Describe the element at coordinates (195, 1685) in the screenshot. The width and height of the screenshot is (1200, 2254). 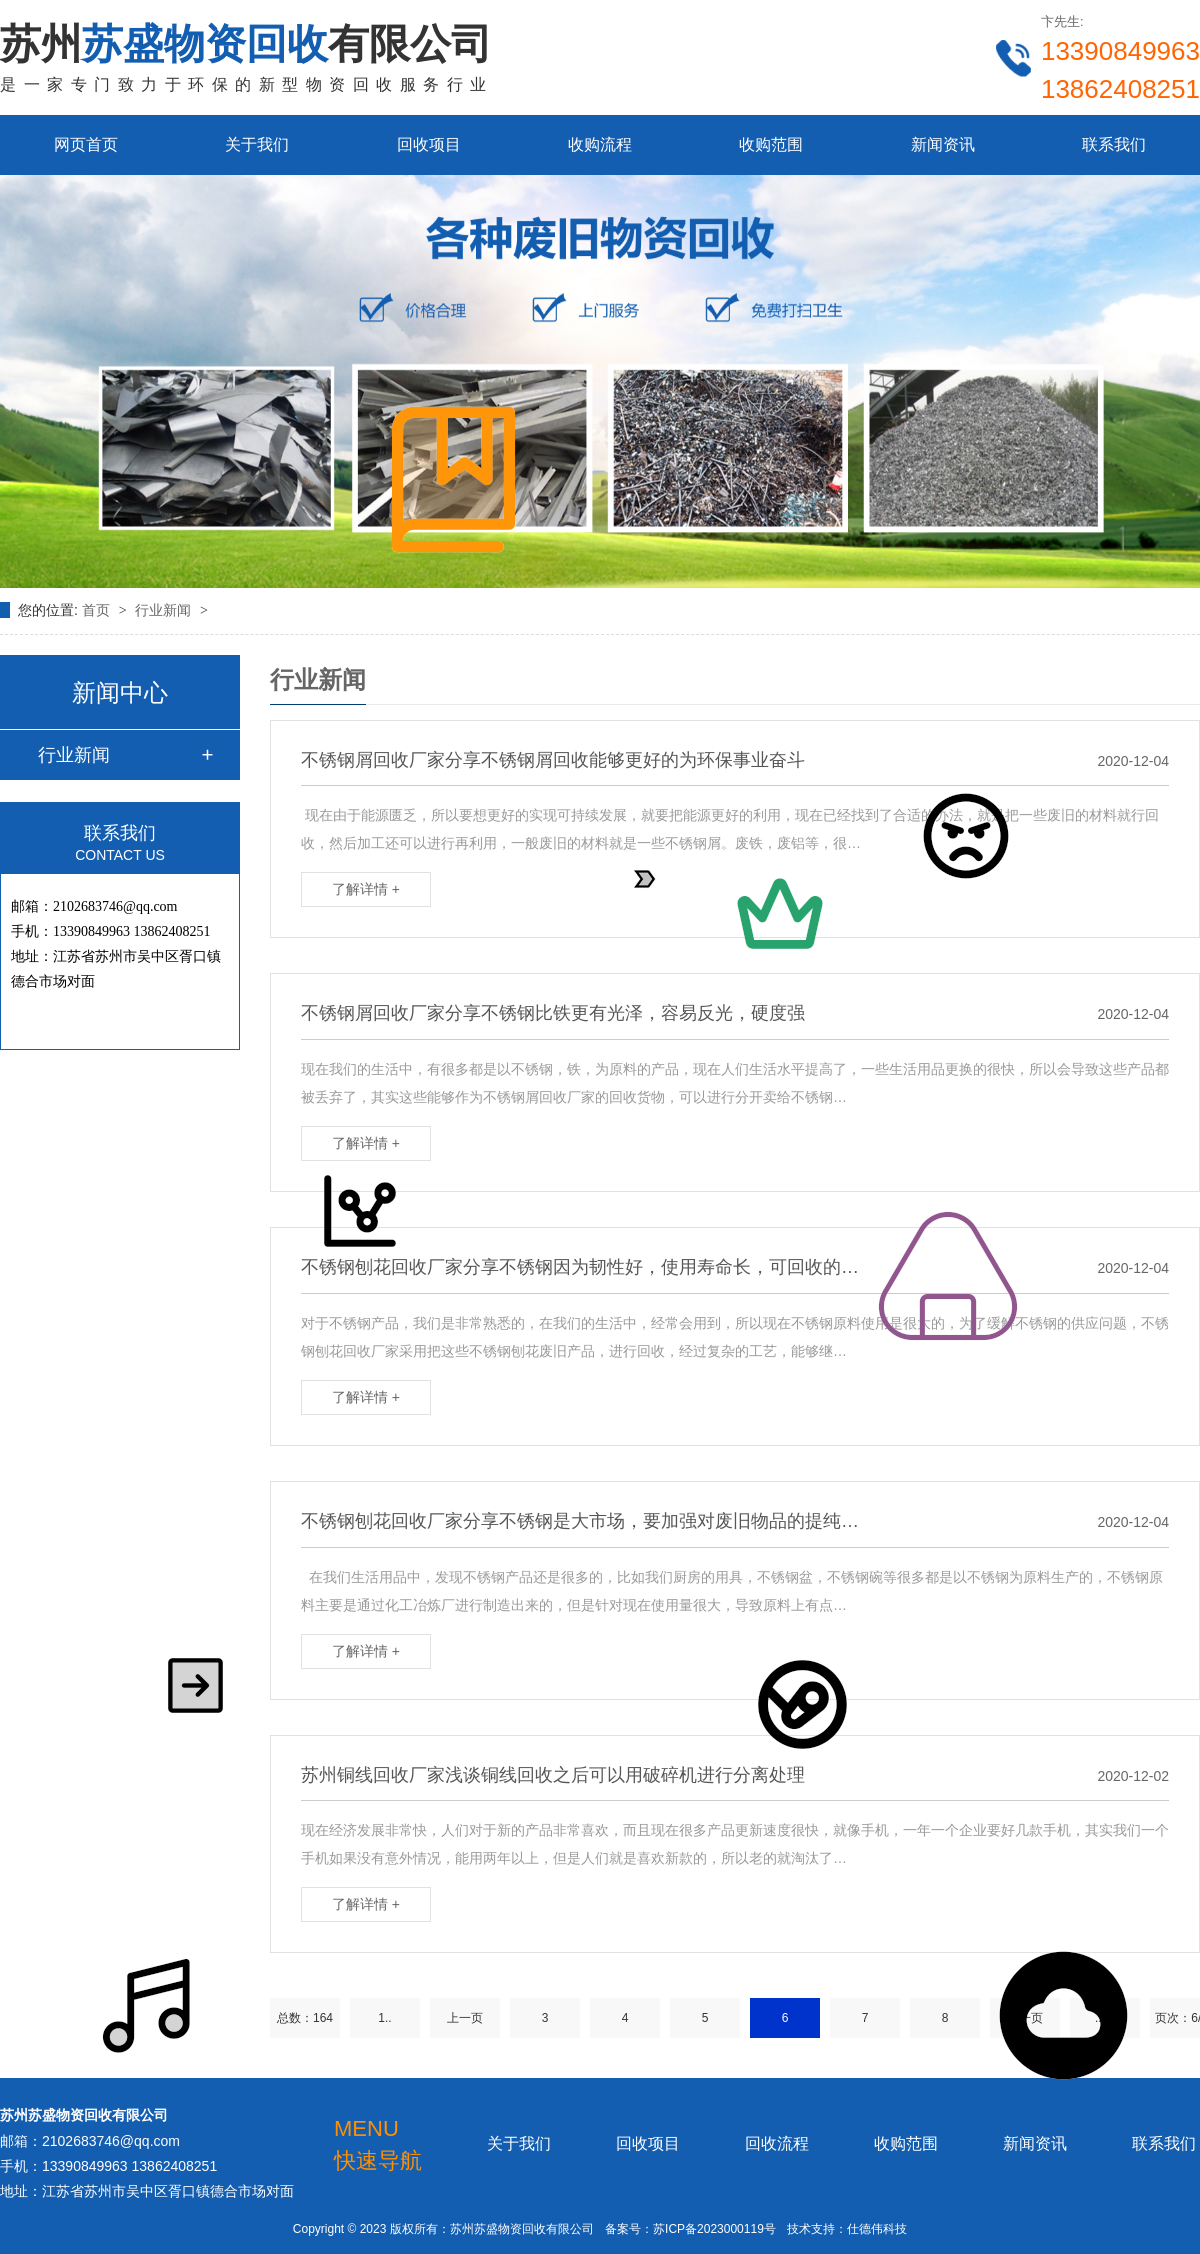
I see `proceed to the next step or screen` at that location.